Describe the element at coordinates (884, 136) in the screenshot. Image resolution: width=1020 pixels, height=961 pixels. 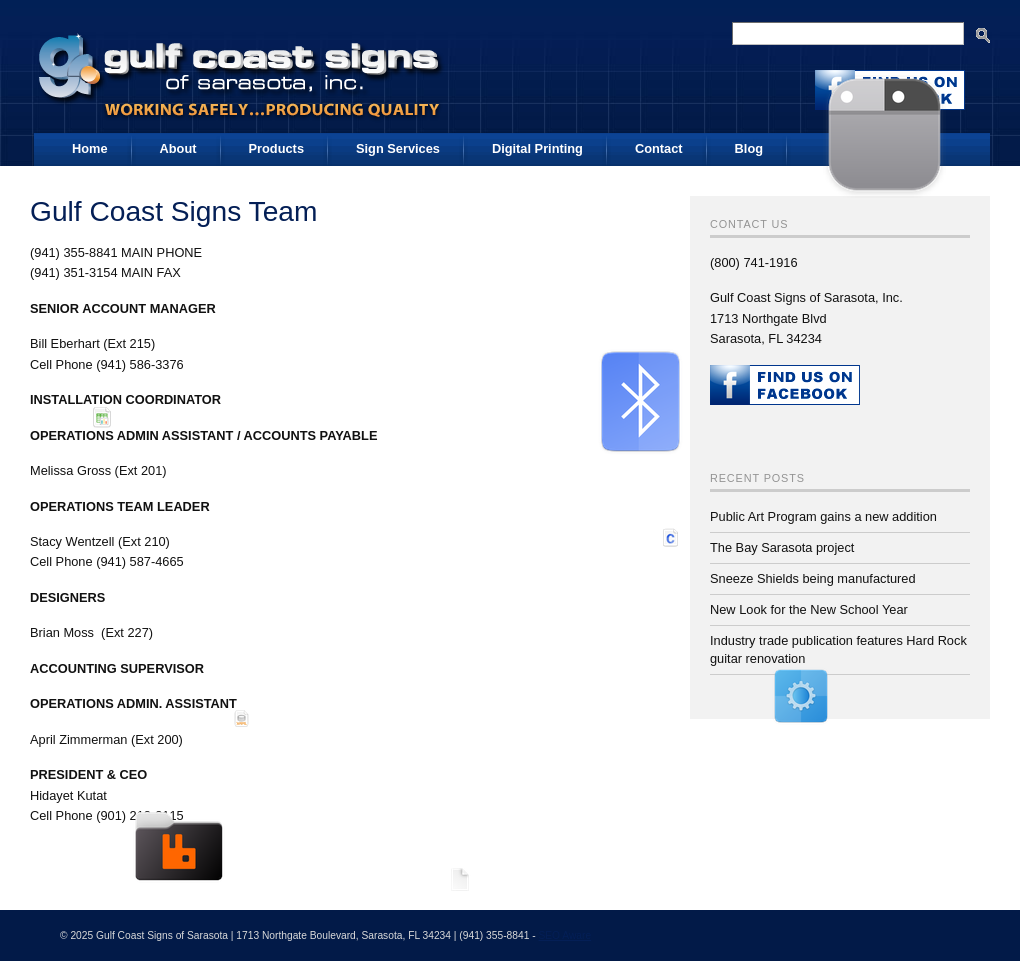
I see `open tabs preferences in system settings` at that location.